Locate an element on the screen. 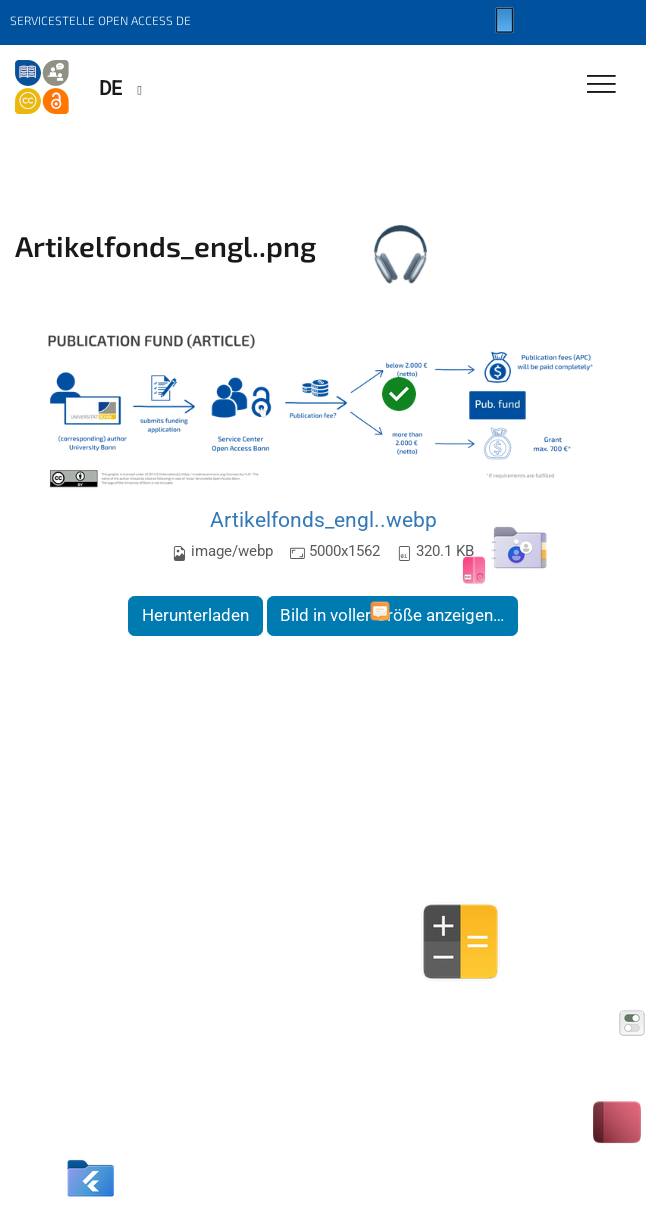 This screenshot has width=646, height=1226. open microsoft contacts folder is located at coordinates (520, 549).